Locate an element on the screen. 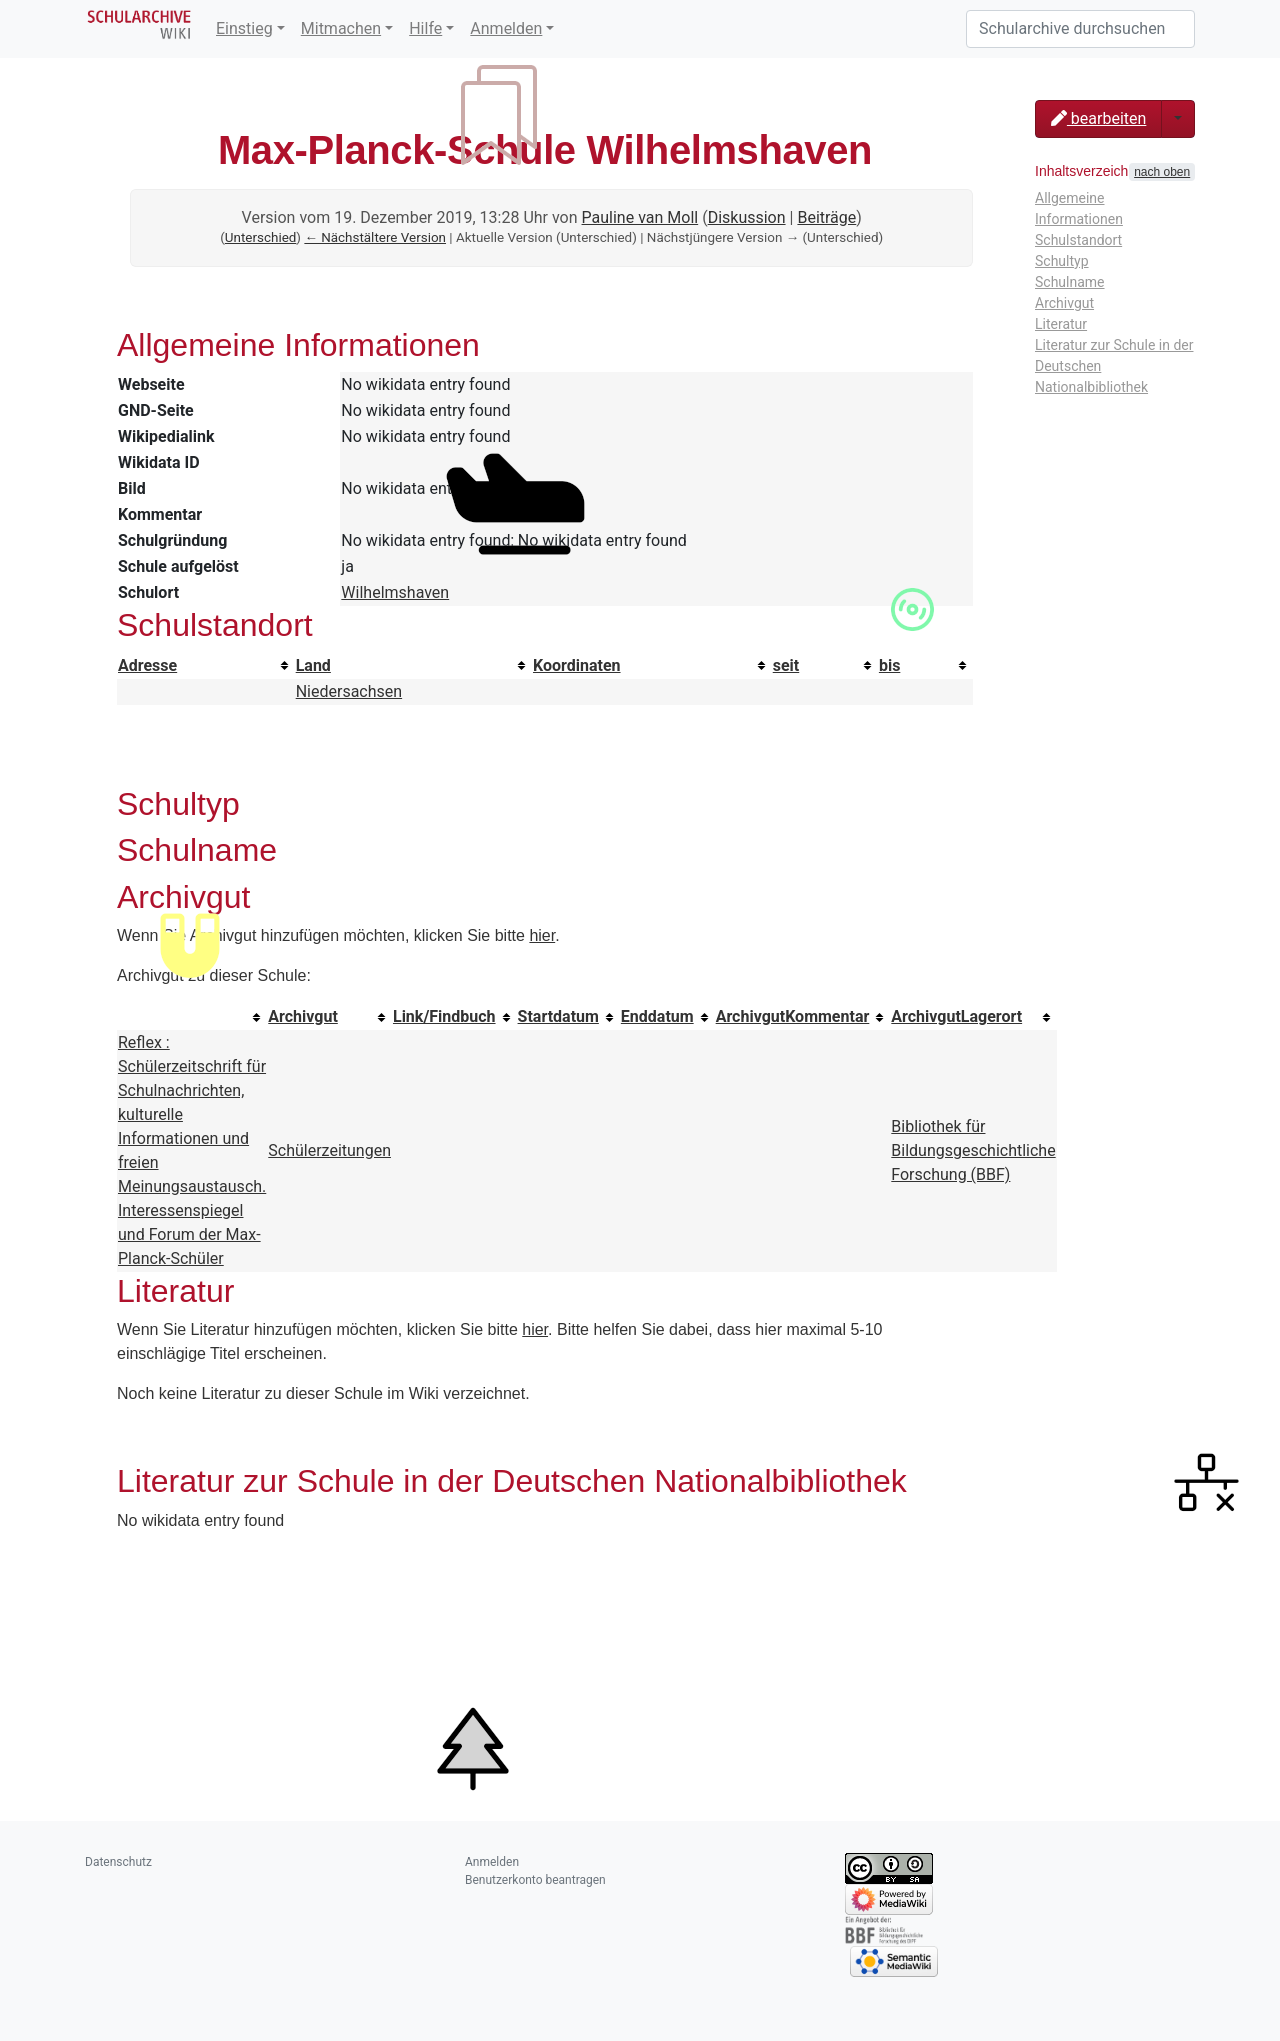 This screenshot has width=1280, height=2041. represents nature or environmental features is located at coordinates (473, 1749).